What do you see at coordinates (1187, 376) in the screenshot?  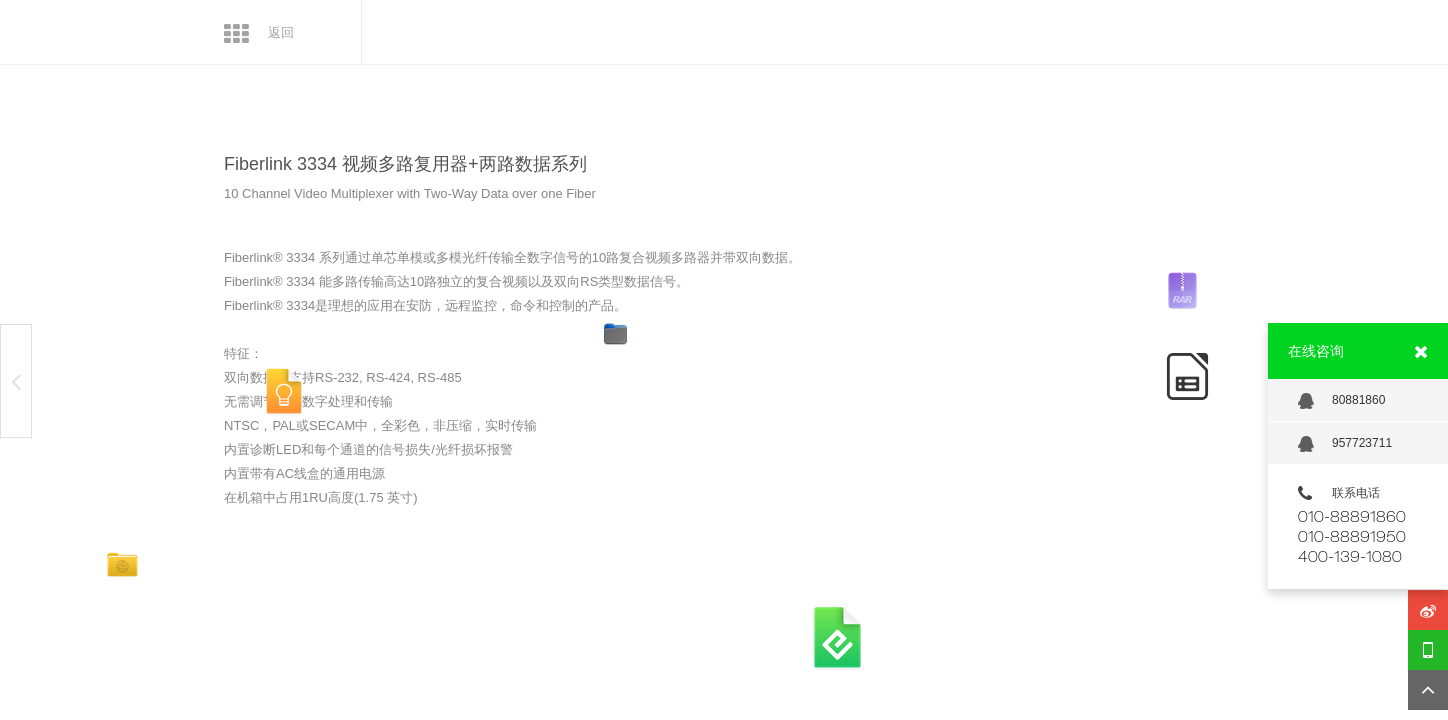 I see `open LibreOffice Impress presentation software` at bounding box center [1187, 376].